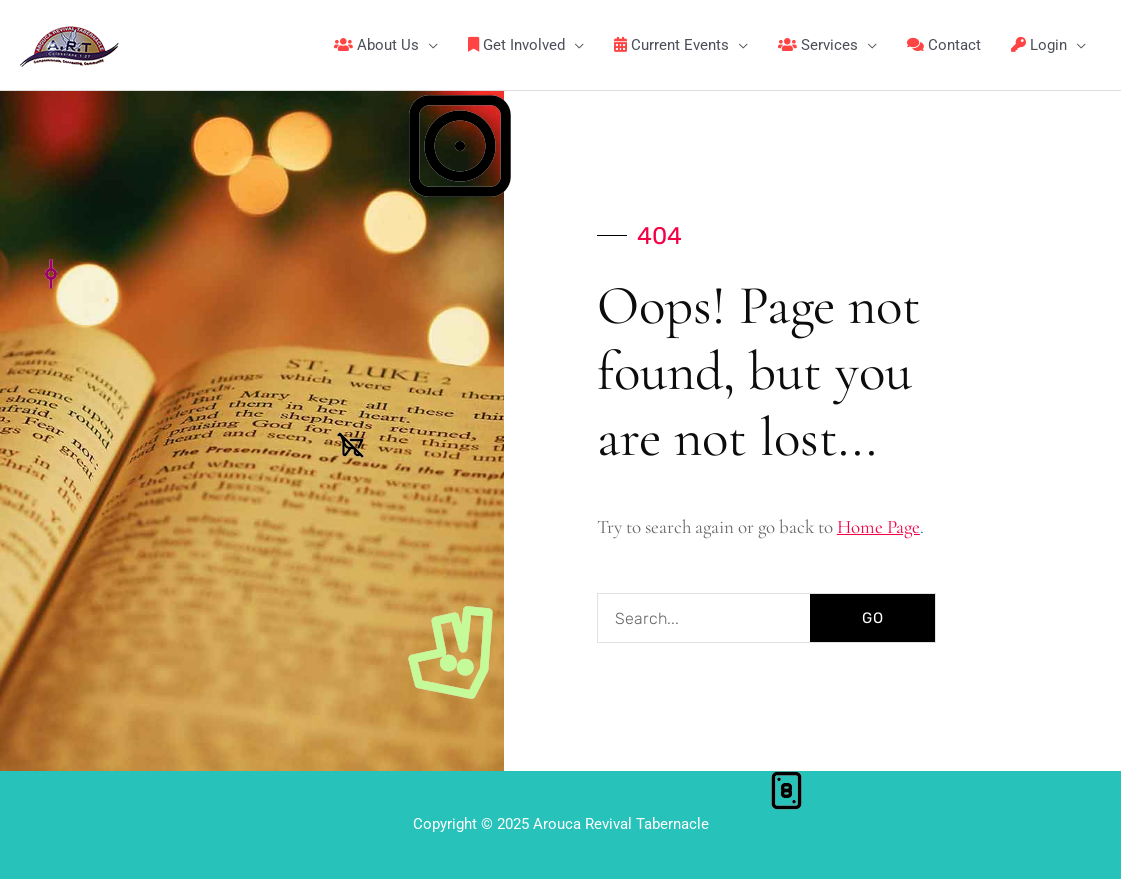 The height and width of the screenshot is (879, 1121). I want to click on playing card with number 8, so click(786, 790).